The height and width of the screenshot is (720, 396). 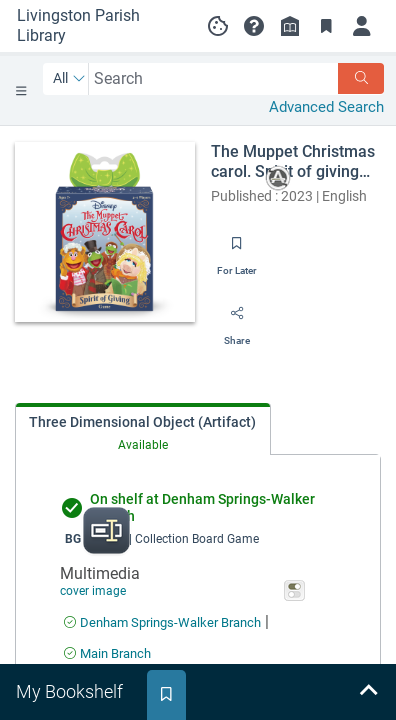 I want to click on access system settings or preferences, so click(x=294, y=590).